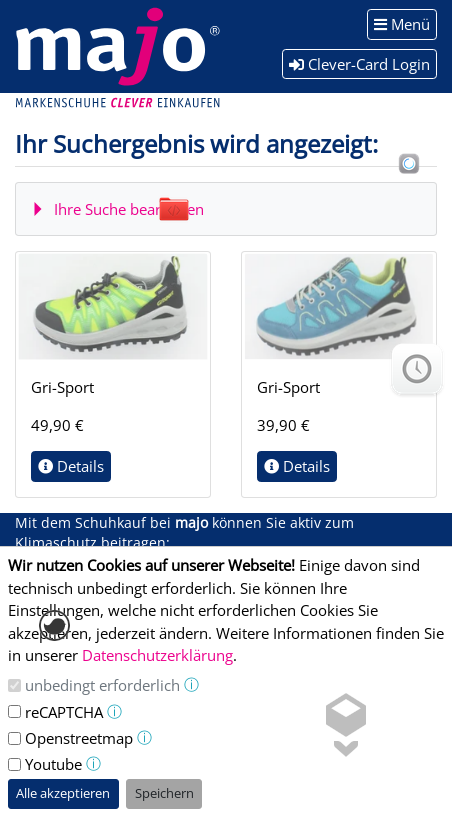  What do you see at coordinates (54, 625) in the screenshot?
I see `launch budgie desktop environment` at bounding box center [54, 625].